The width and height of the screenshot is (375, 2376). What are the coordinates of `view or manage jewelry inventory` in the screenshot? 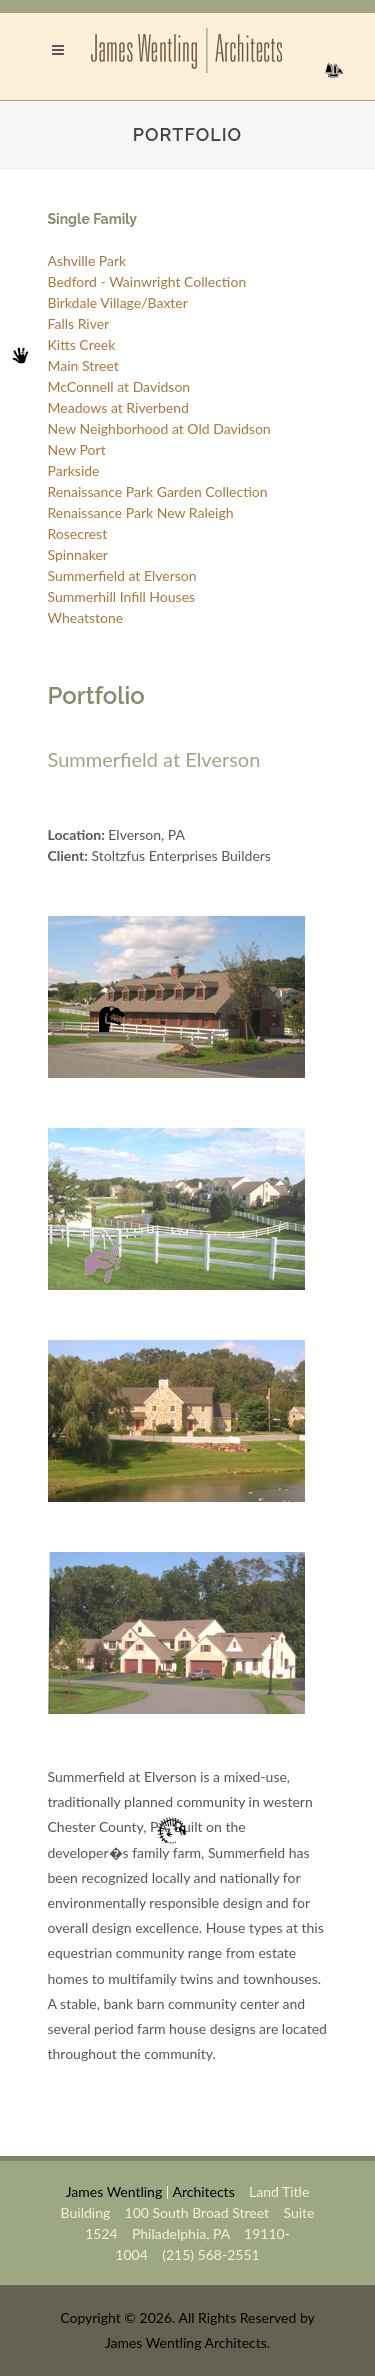 It's located at (20, 355).